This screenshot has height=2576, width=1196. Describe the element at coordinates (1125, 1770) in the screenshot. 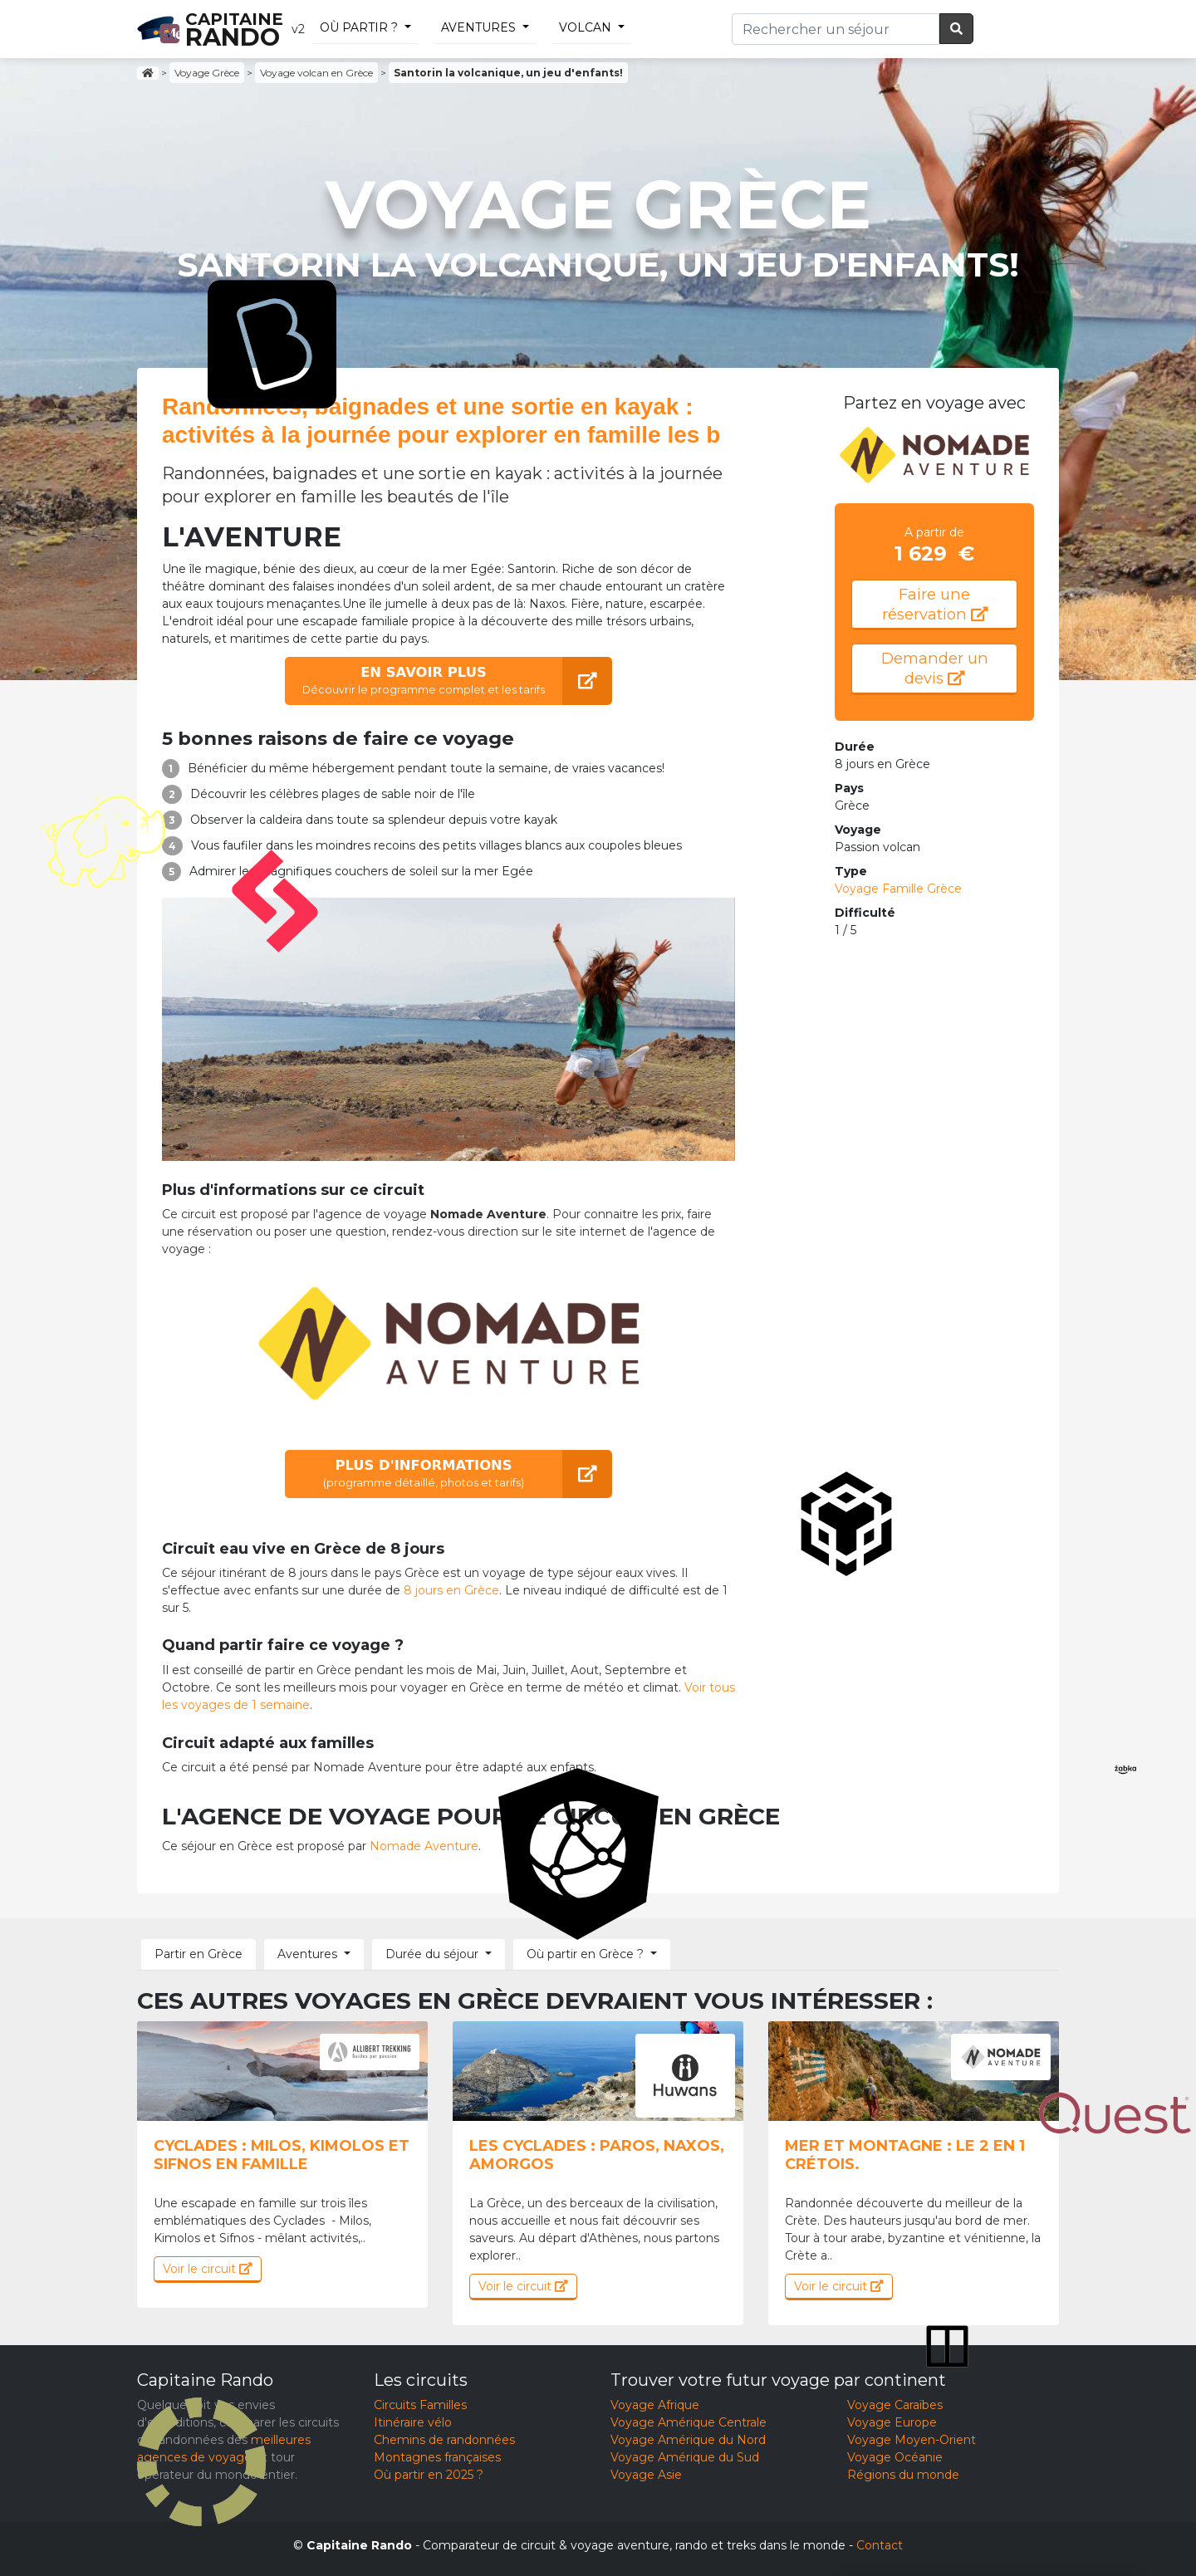

I see `open the Żabka convenience store app` at that location.